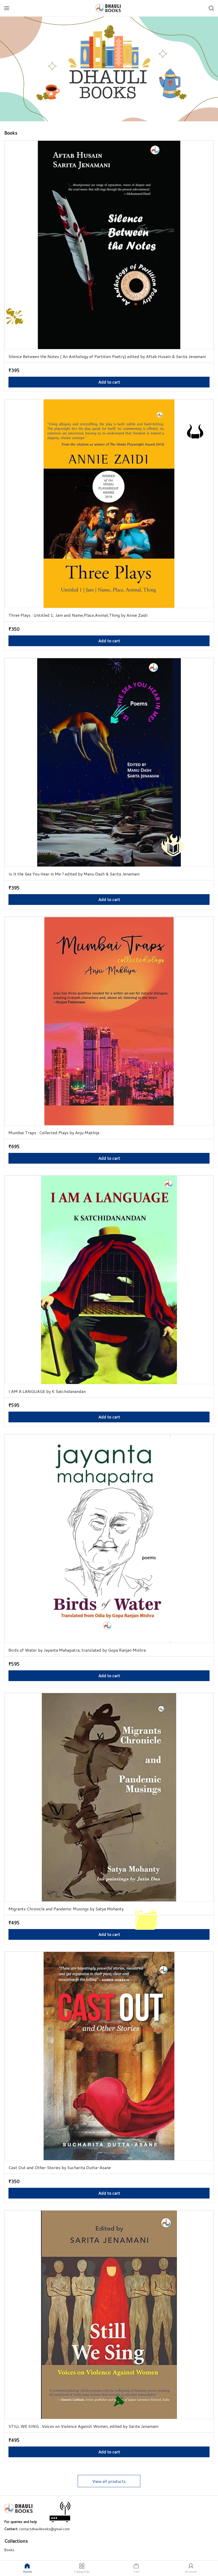 This screenshot has width=218, height=2576. Describe the element at coordinates (146, 1920) in the screenshot. I see `folder containing multiple files or documents` at that location.